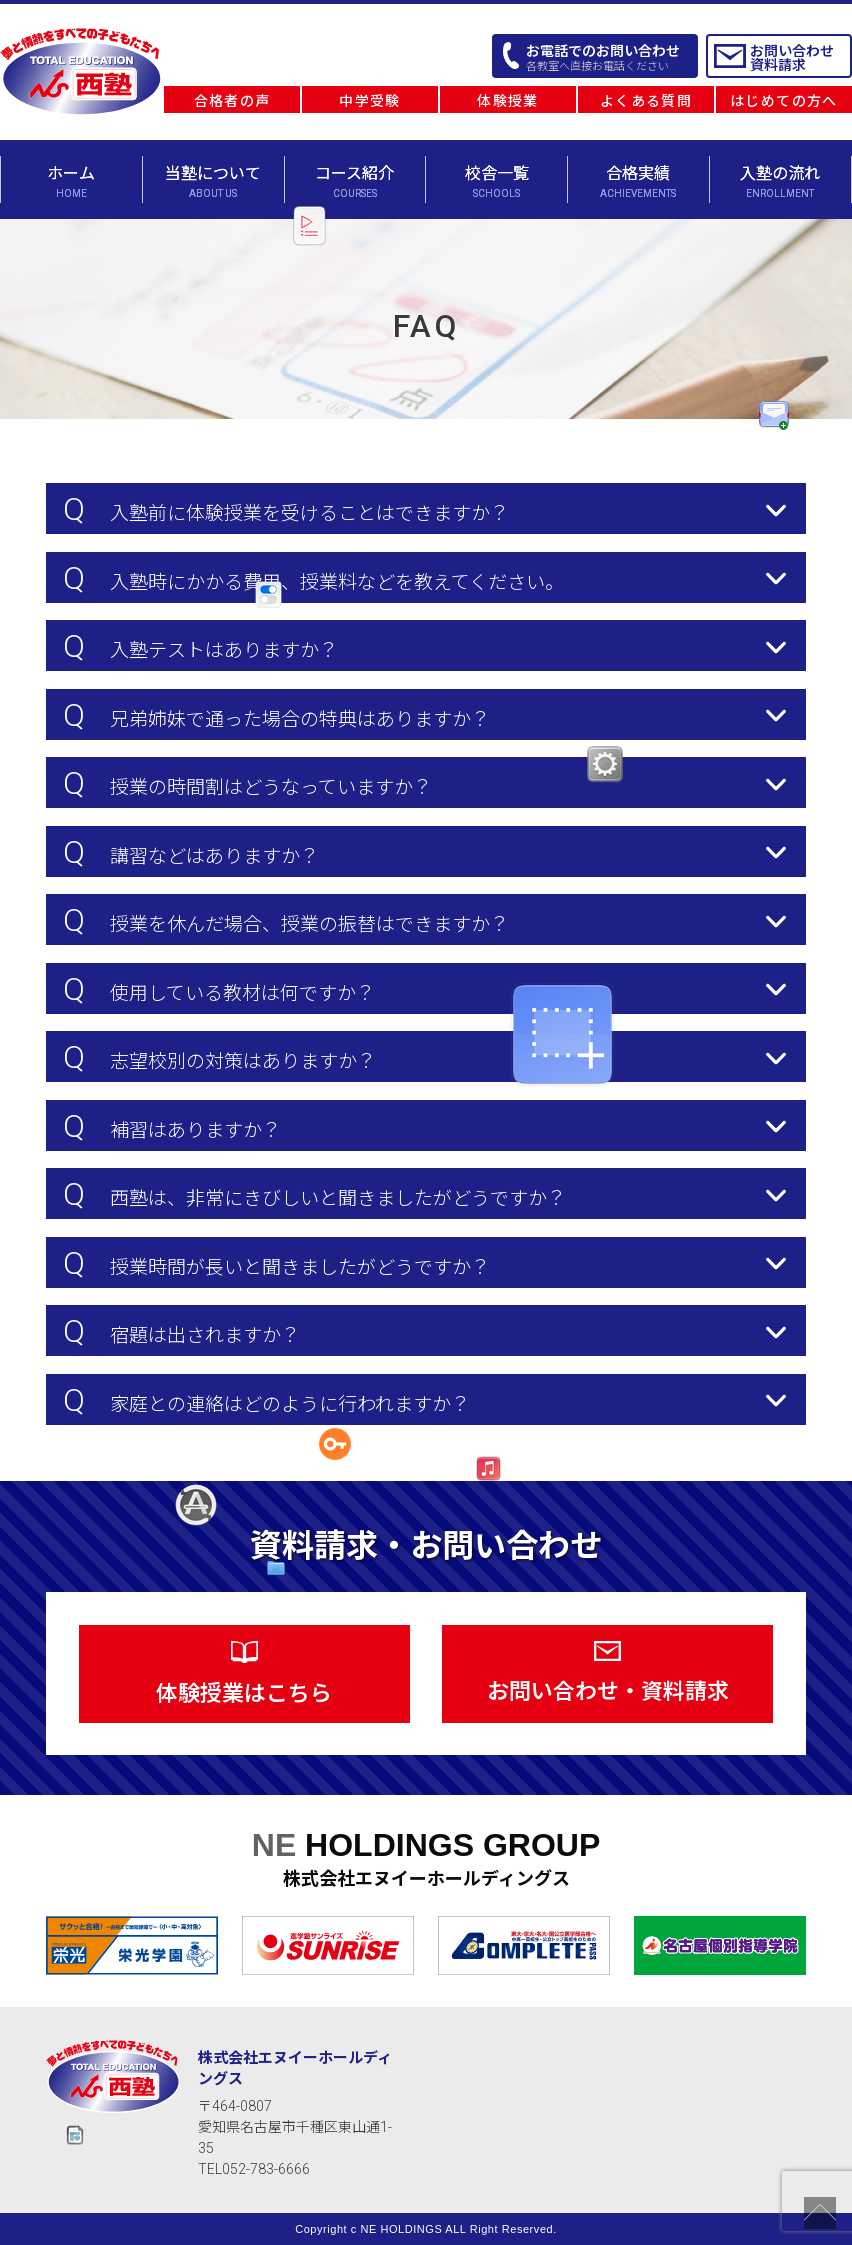 The image size is (852, 2245). I want to click on open web browser bookmarks folder, so click(276, 1568).